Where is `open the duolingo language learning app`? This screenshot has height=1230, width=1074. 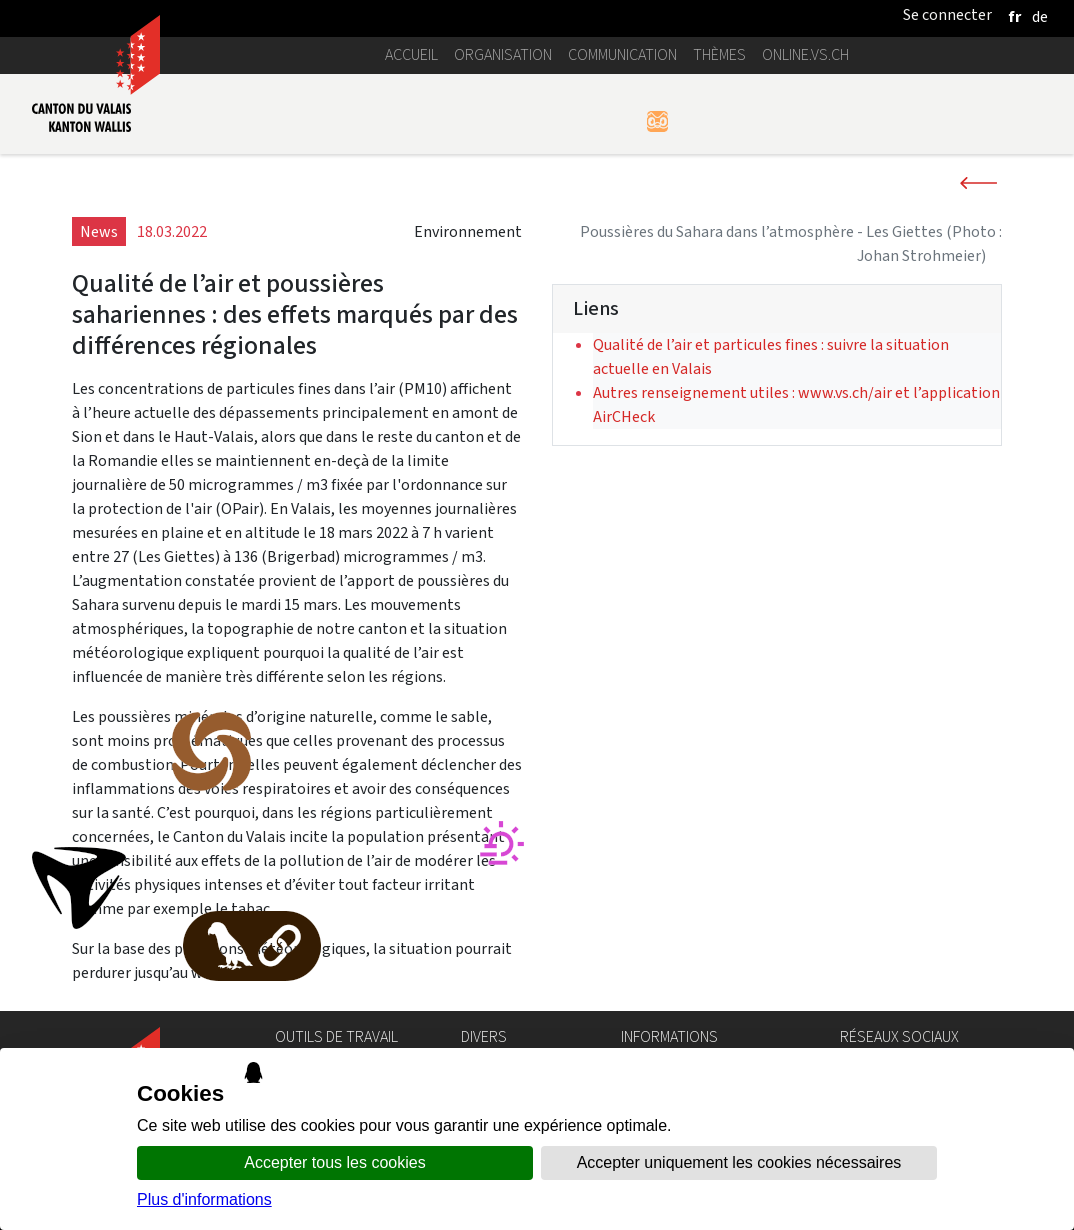 open the duolingo language learning app is located at coordinates (657, 121).